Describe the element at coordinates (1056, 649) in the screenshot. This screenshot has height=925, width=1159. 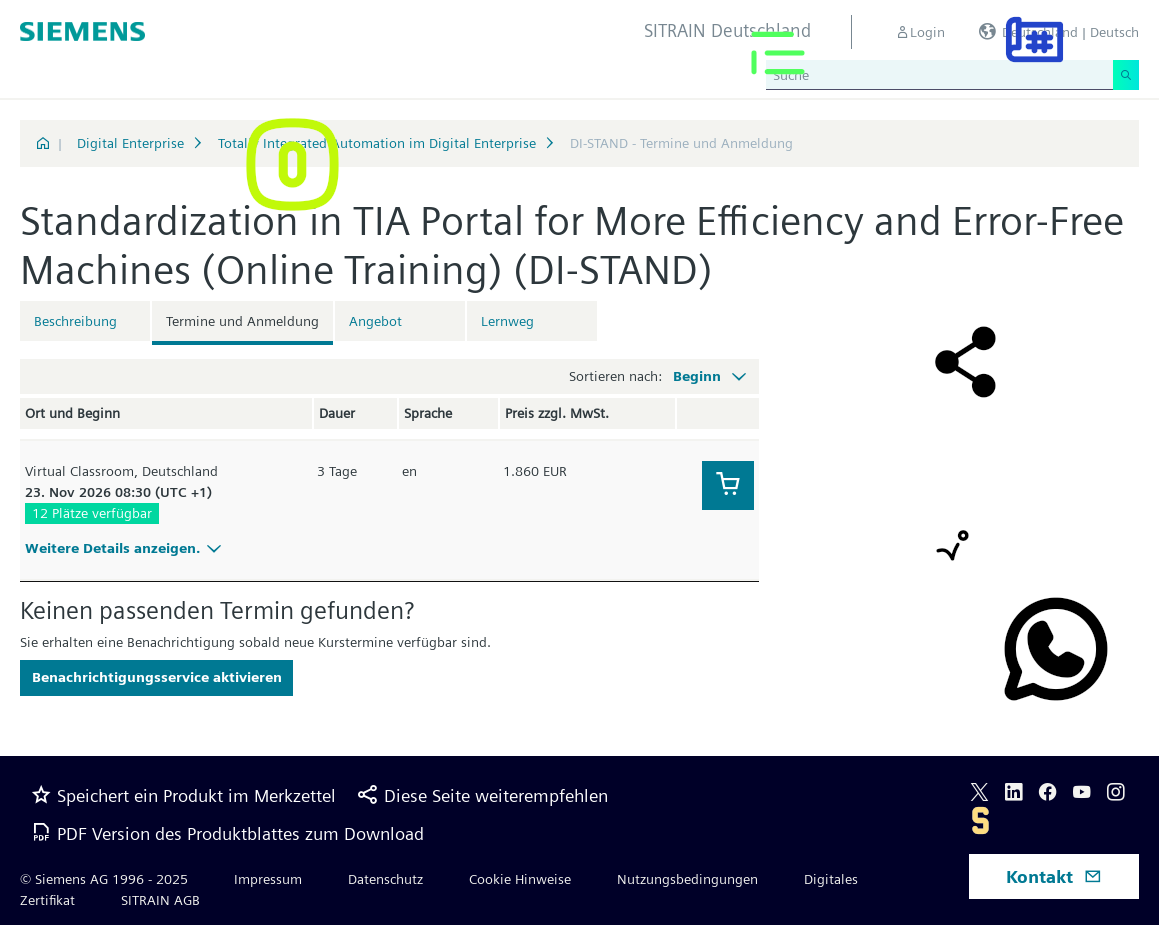
I see `open WhatsApp messaging app` at that location.